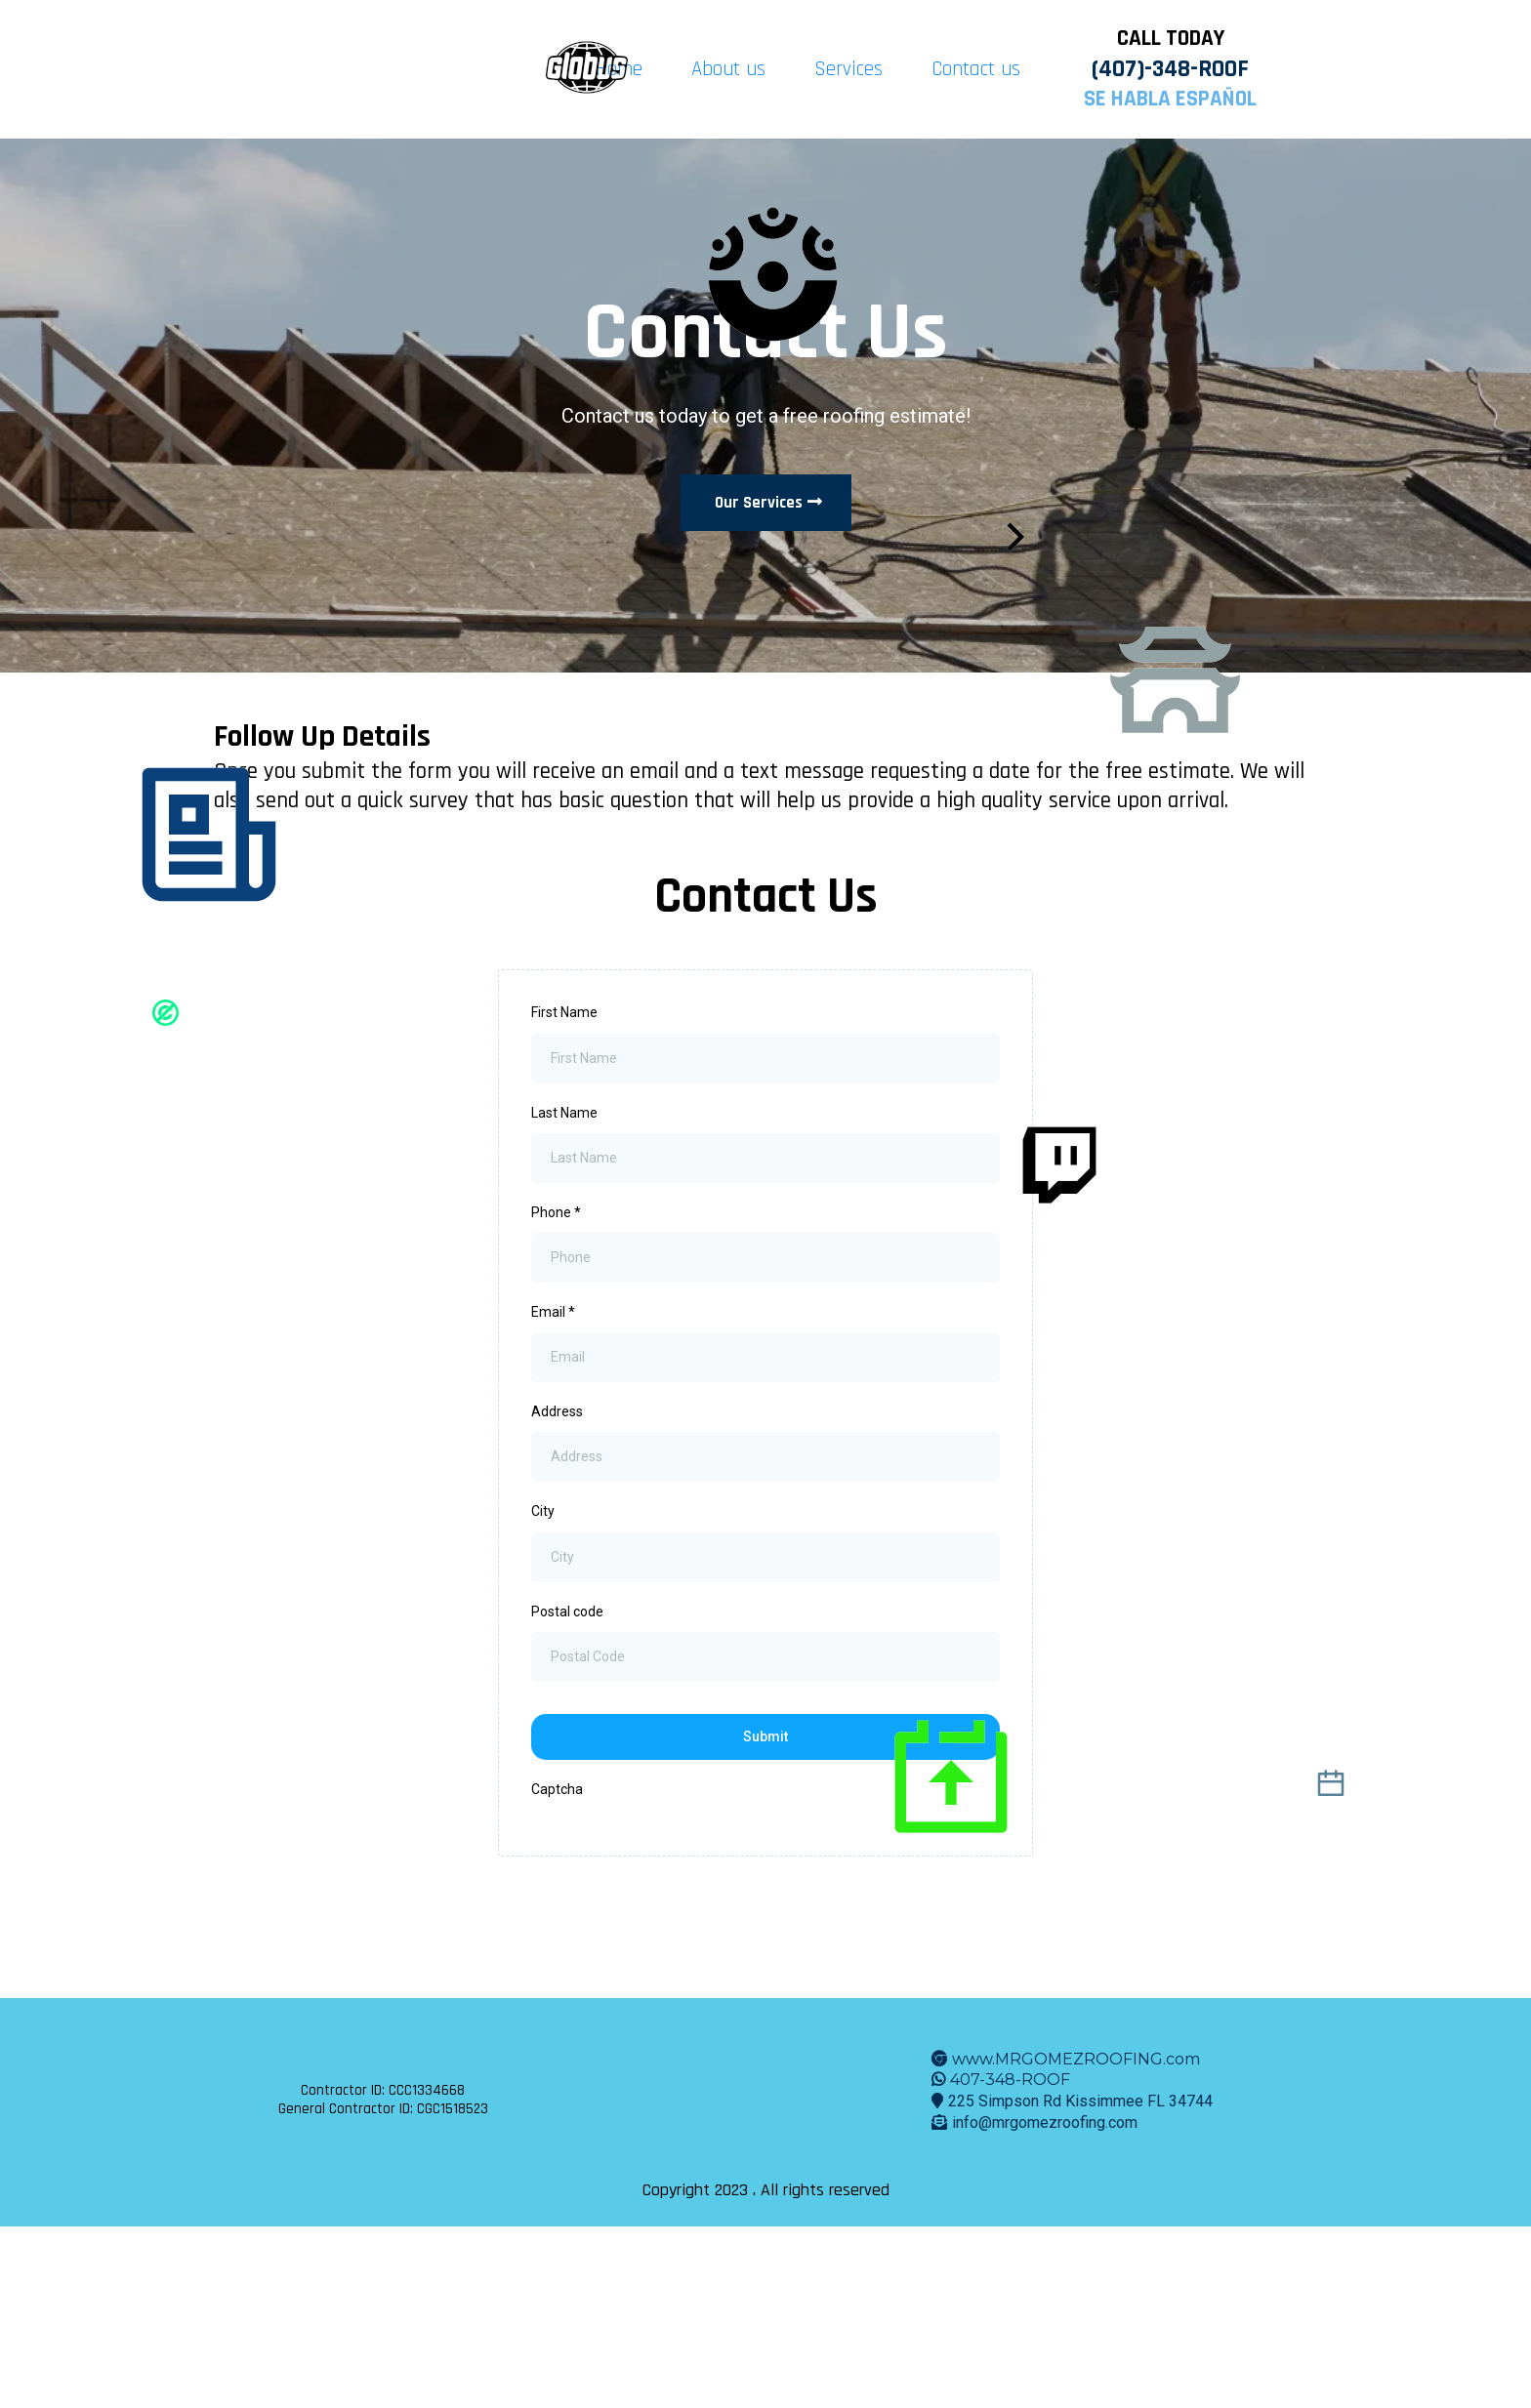 This screenshot has width=1531, height=2408. What do you see at coordinates (165, 1012) in the screenshot?
I see `indicates public domain or copyright-free content` at bounding box center [165, 1012].